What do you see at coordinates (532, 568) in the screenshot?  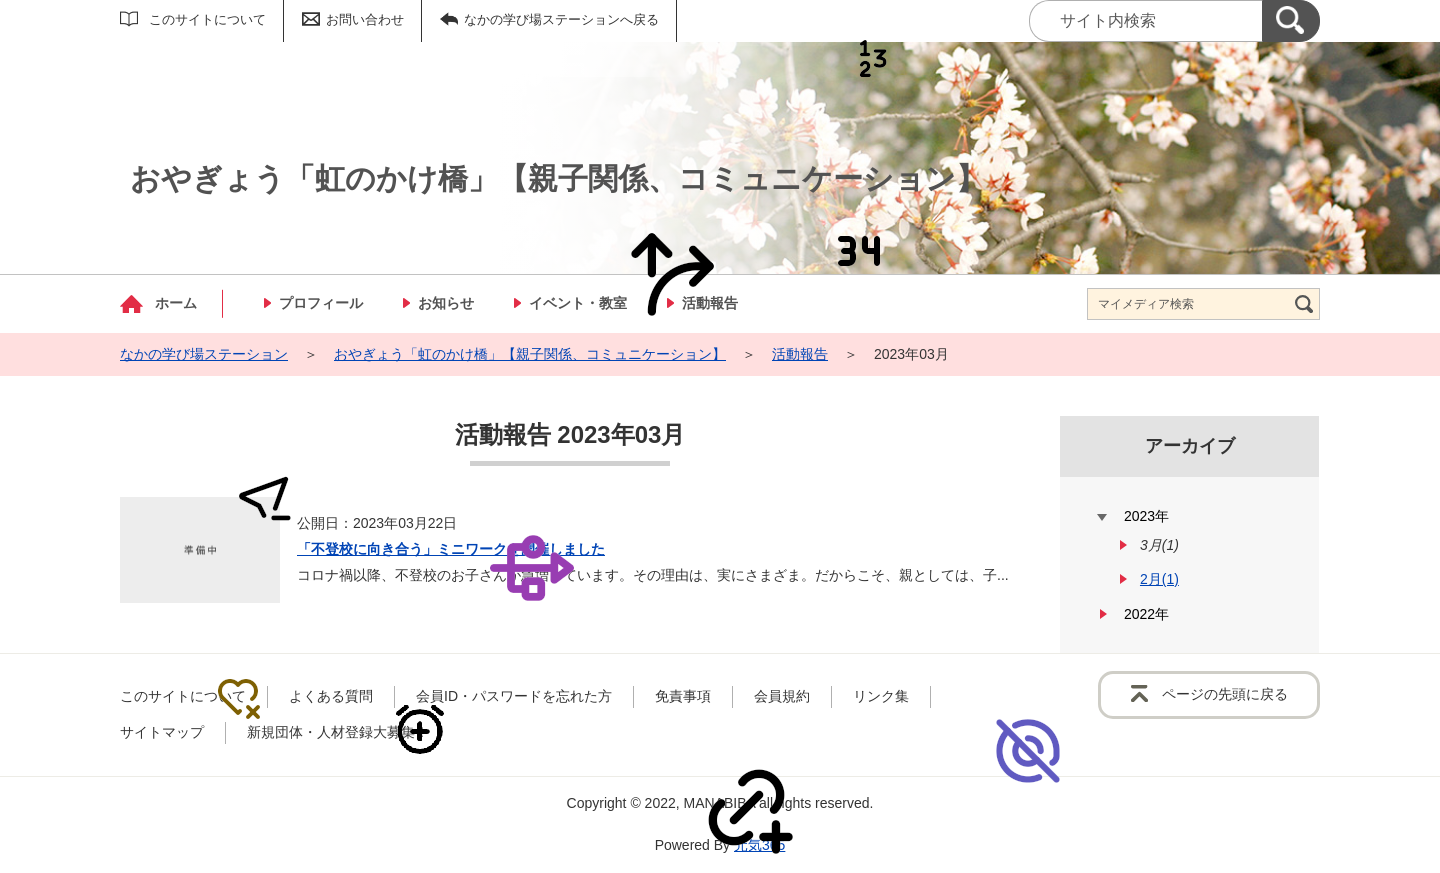 I see `connect a usb device` at bounding box center [532, 568].